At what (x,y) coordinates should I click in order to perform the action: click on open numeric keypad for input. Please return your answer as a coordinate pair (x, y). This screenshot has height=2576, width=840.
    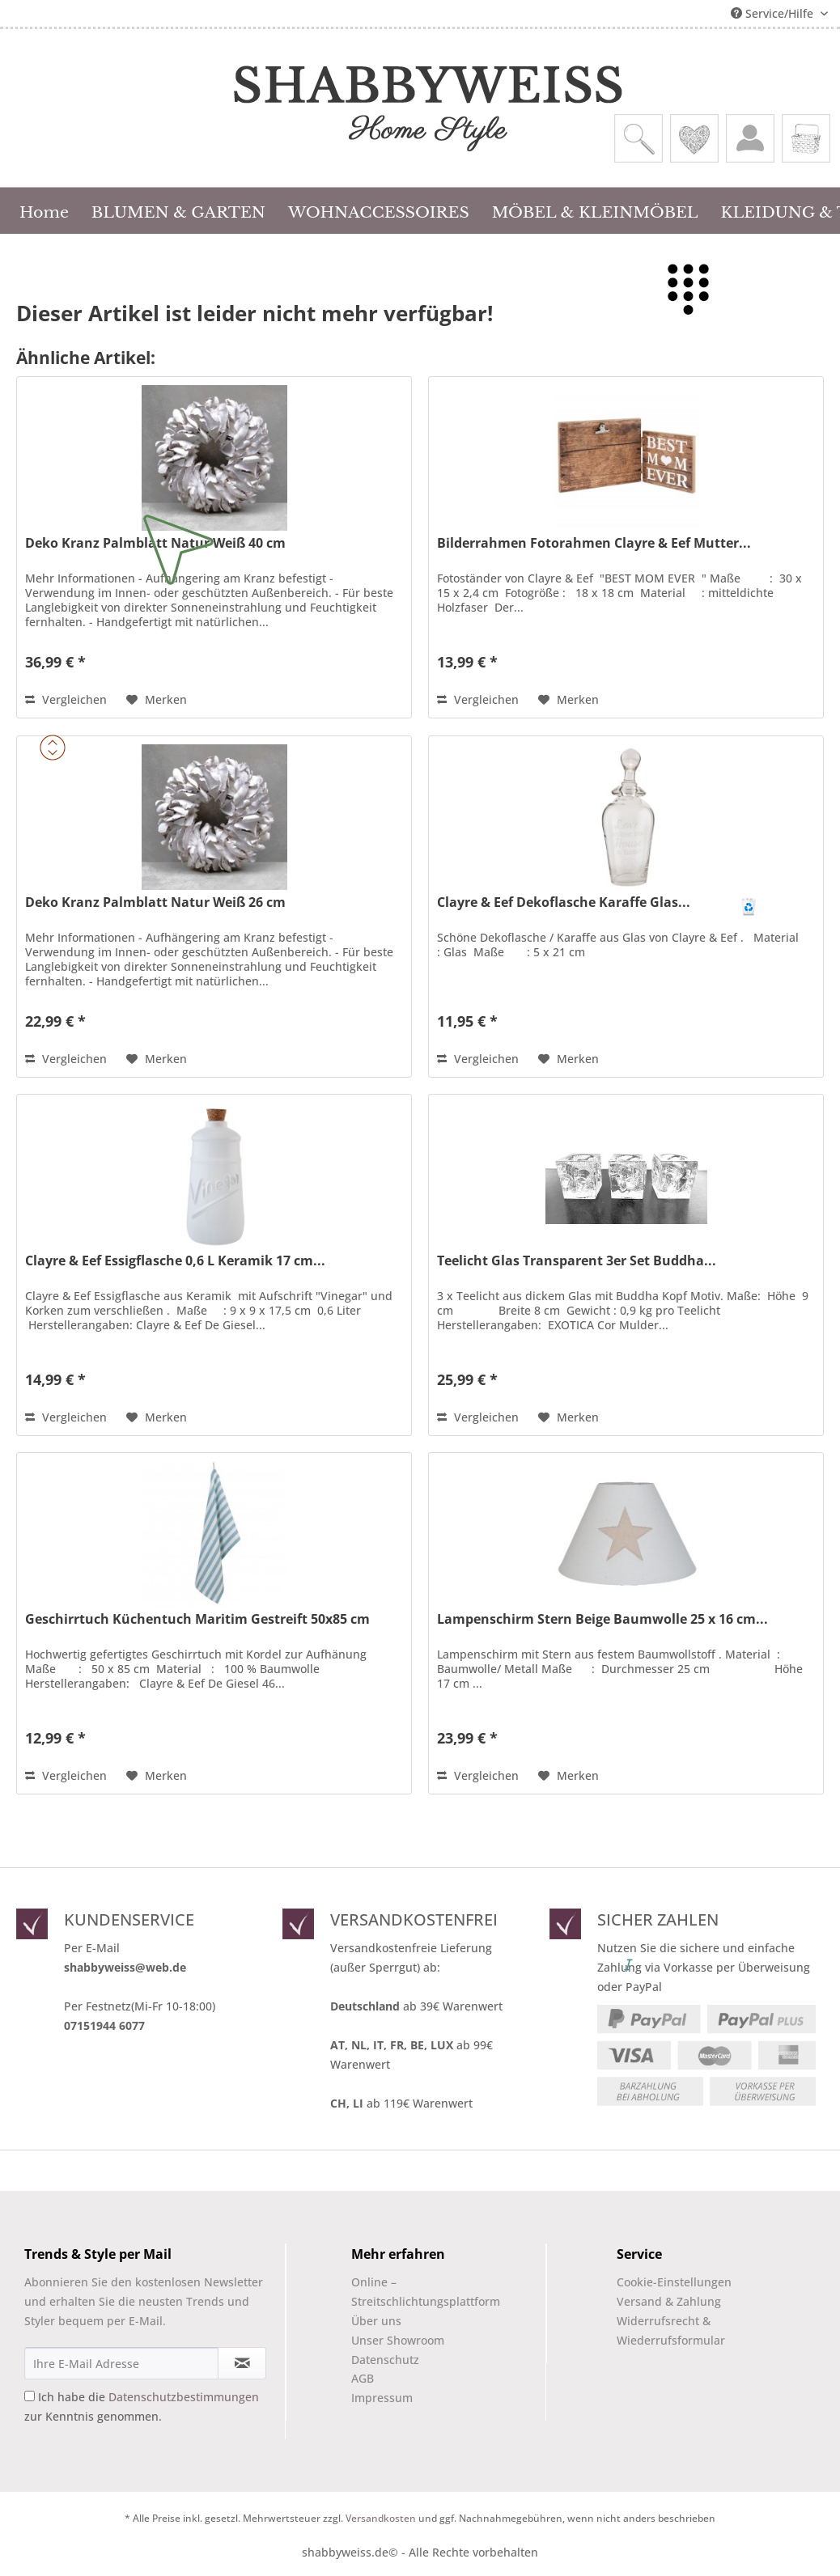
    Looking at the image, I should click on (688, 288).